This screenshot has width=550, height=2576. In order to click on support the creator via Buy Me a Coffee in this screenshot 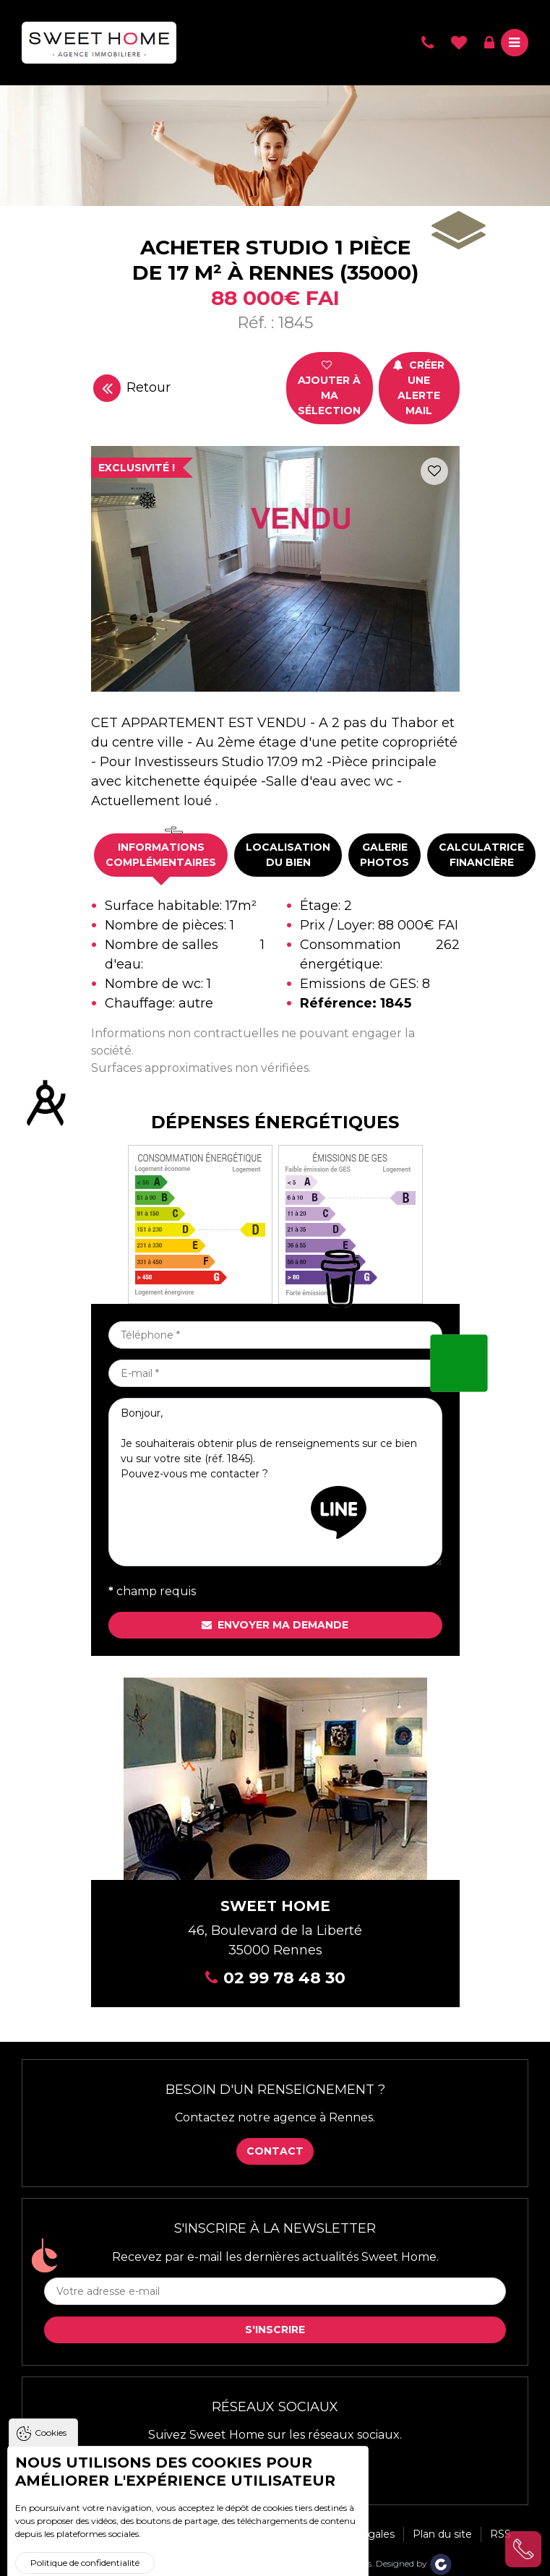, I will do `click(340, 1279)`.